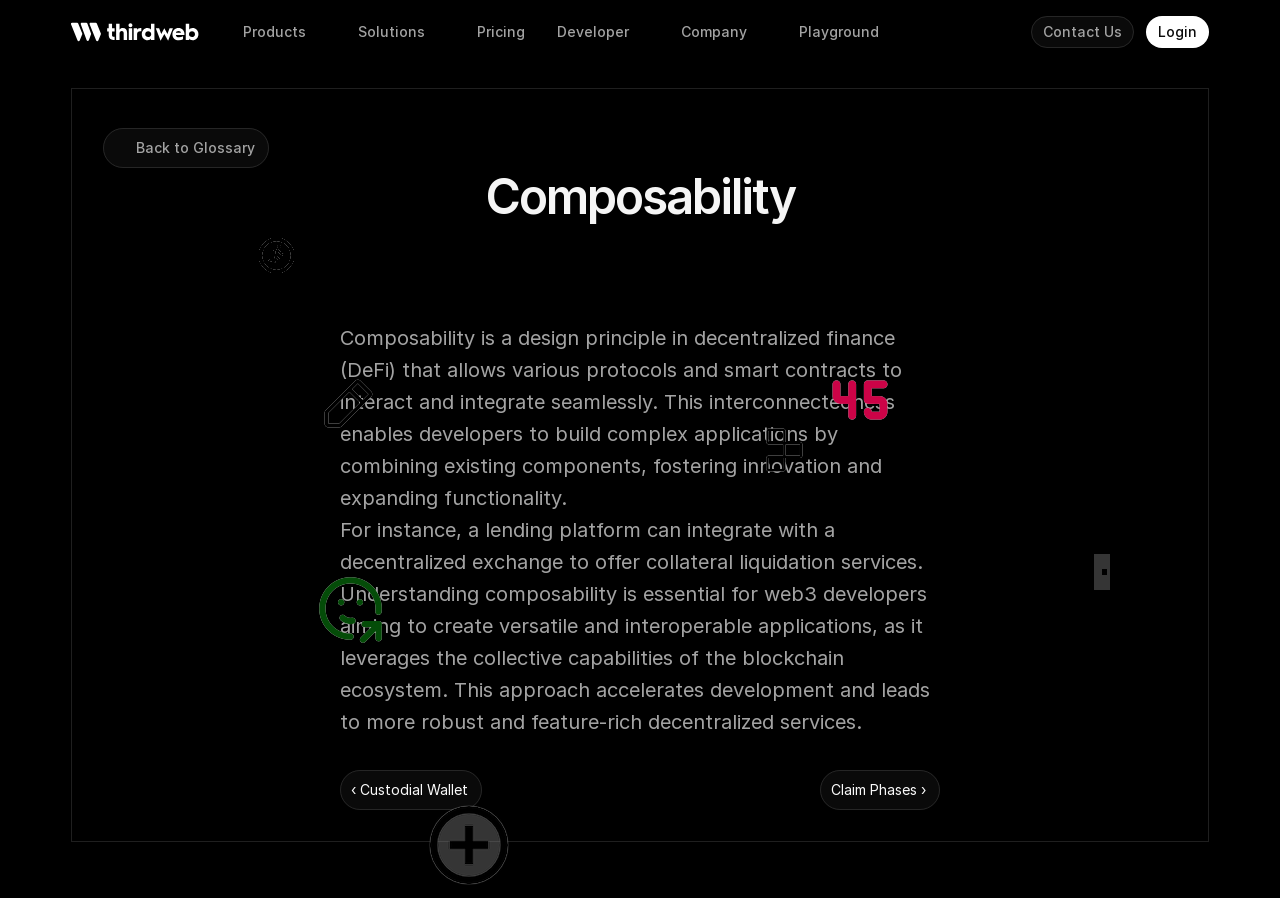  I want to click on open Replit coding environment, so click(781, 450).